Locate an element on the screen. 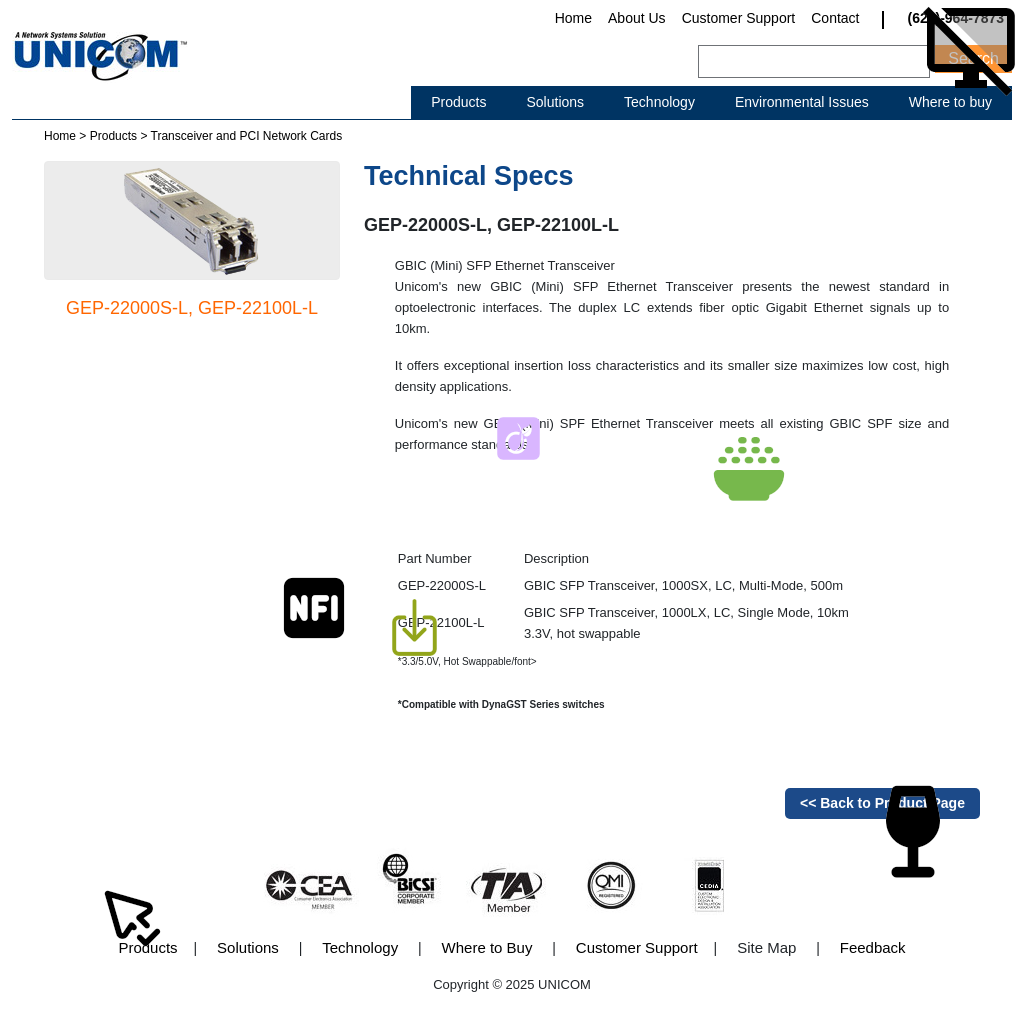 The width and height of the screenshot is (1024, 1011). desktop access is currently disabled is located at coordinates (971, 48).